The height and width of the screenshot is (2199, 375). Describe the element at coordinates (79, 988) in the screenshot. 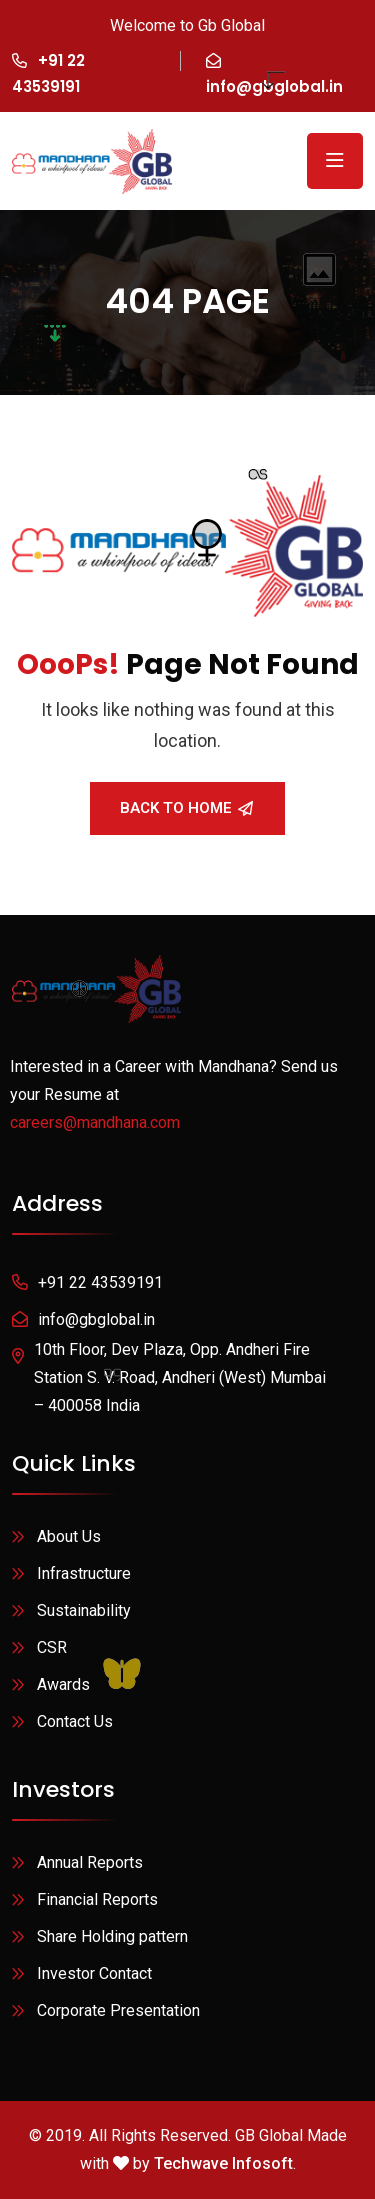

I see `peace symbol or anti-war indicator` at that location.